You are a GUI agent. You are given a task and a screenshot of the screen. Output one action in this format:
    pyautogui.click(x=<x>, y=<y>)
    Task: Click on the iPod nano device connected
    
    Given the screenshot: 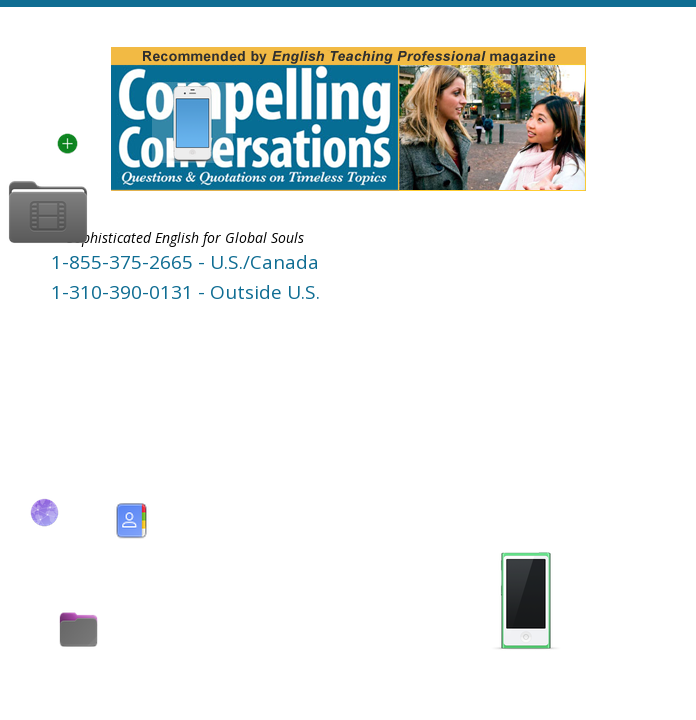 What is the action you would take?
    pyautogui.click(x=526, y=601)
    